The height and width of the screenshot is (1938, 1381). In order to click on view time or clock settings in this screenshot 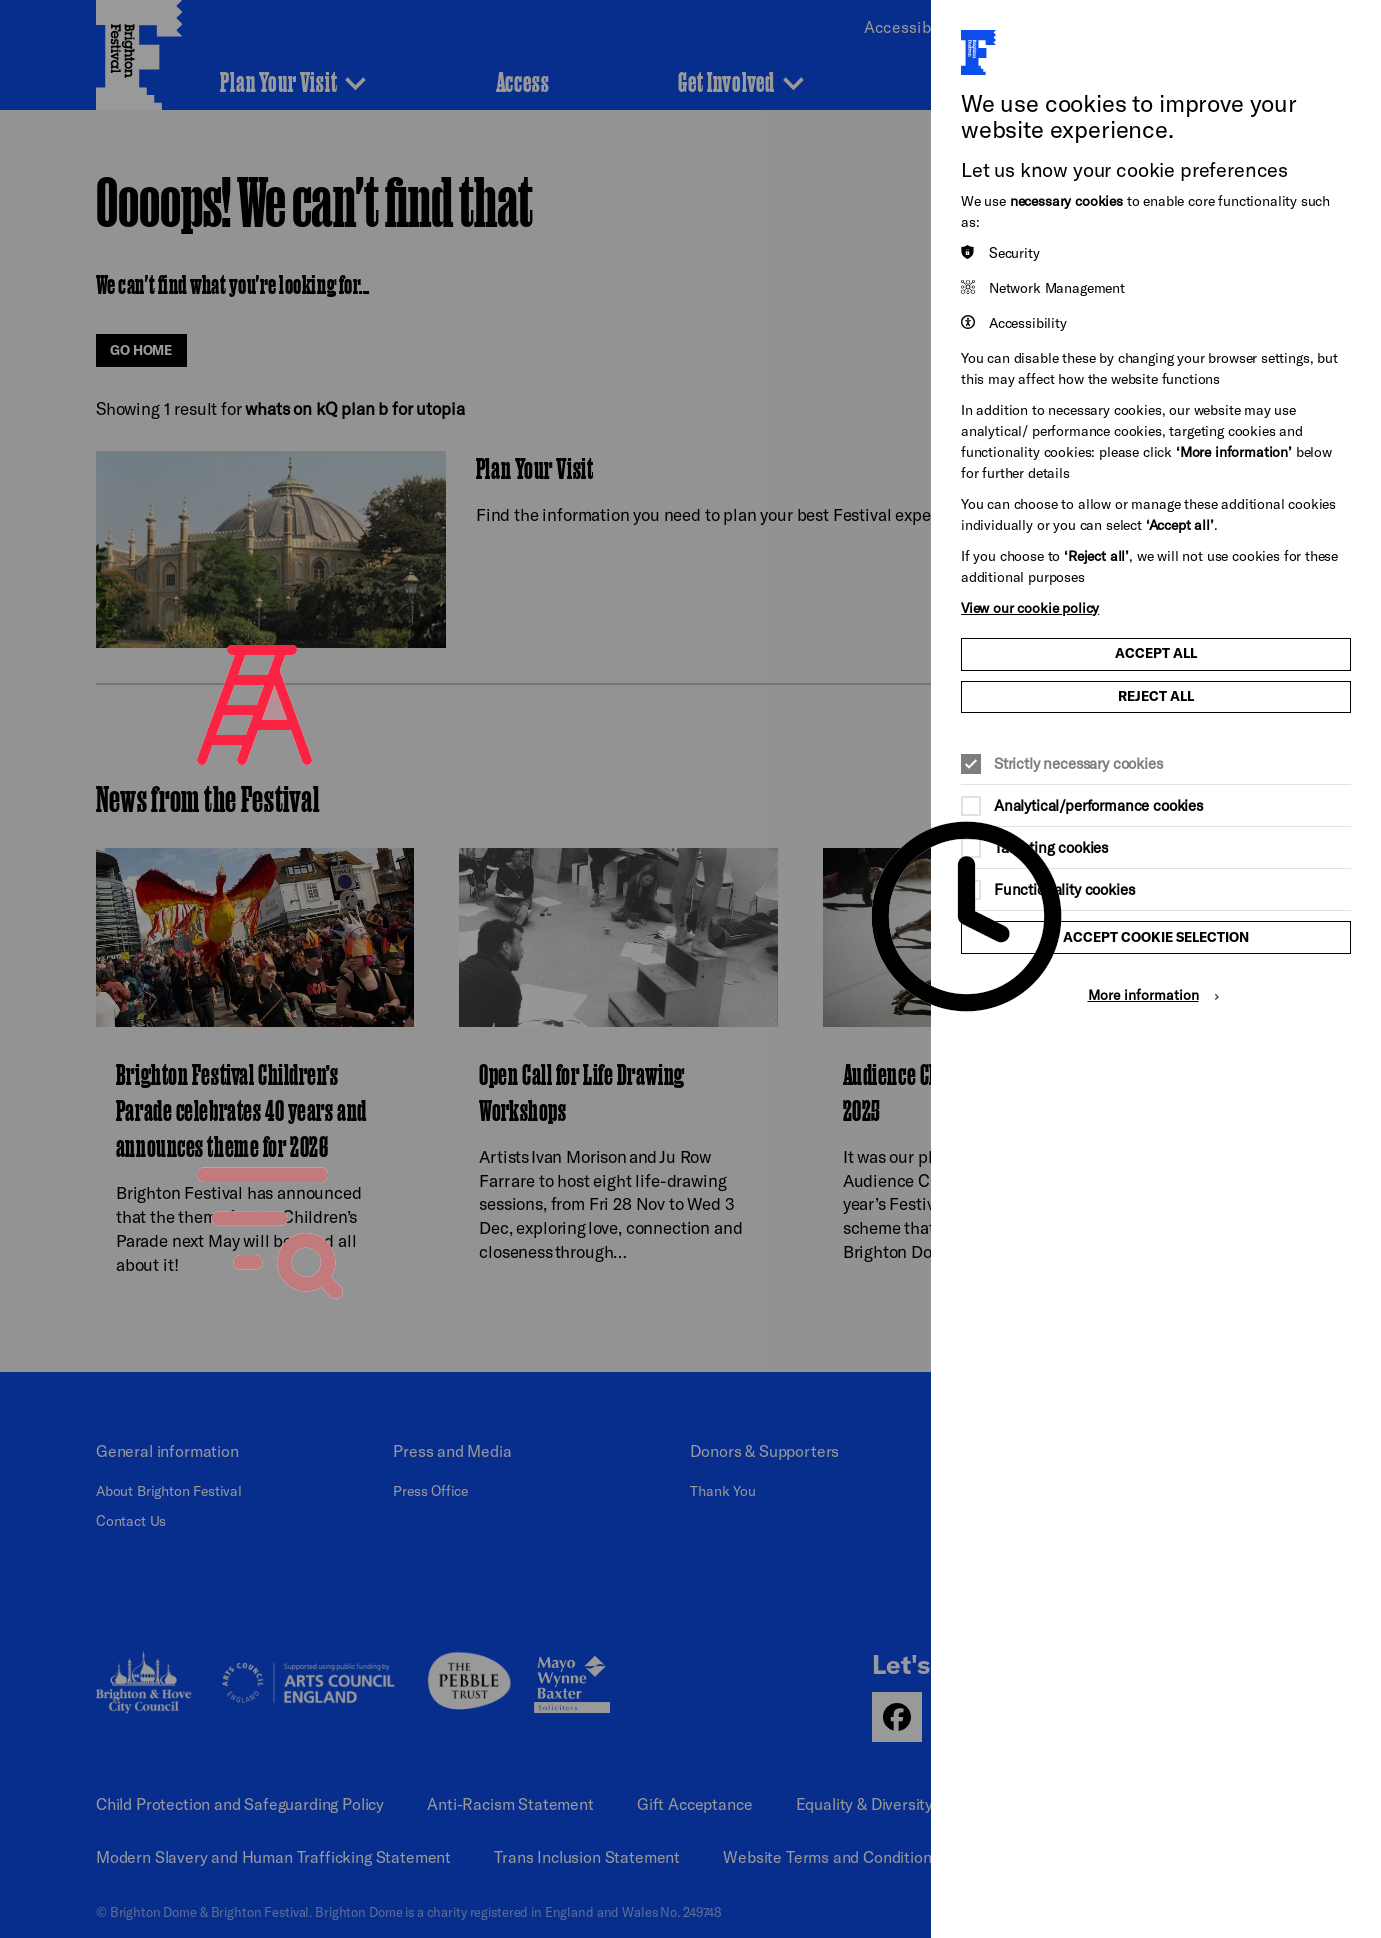, I will do `click(966, 916)`.